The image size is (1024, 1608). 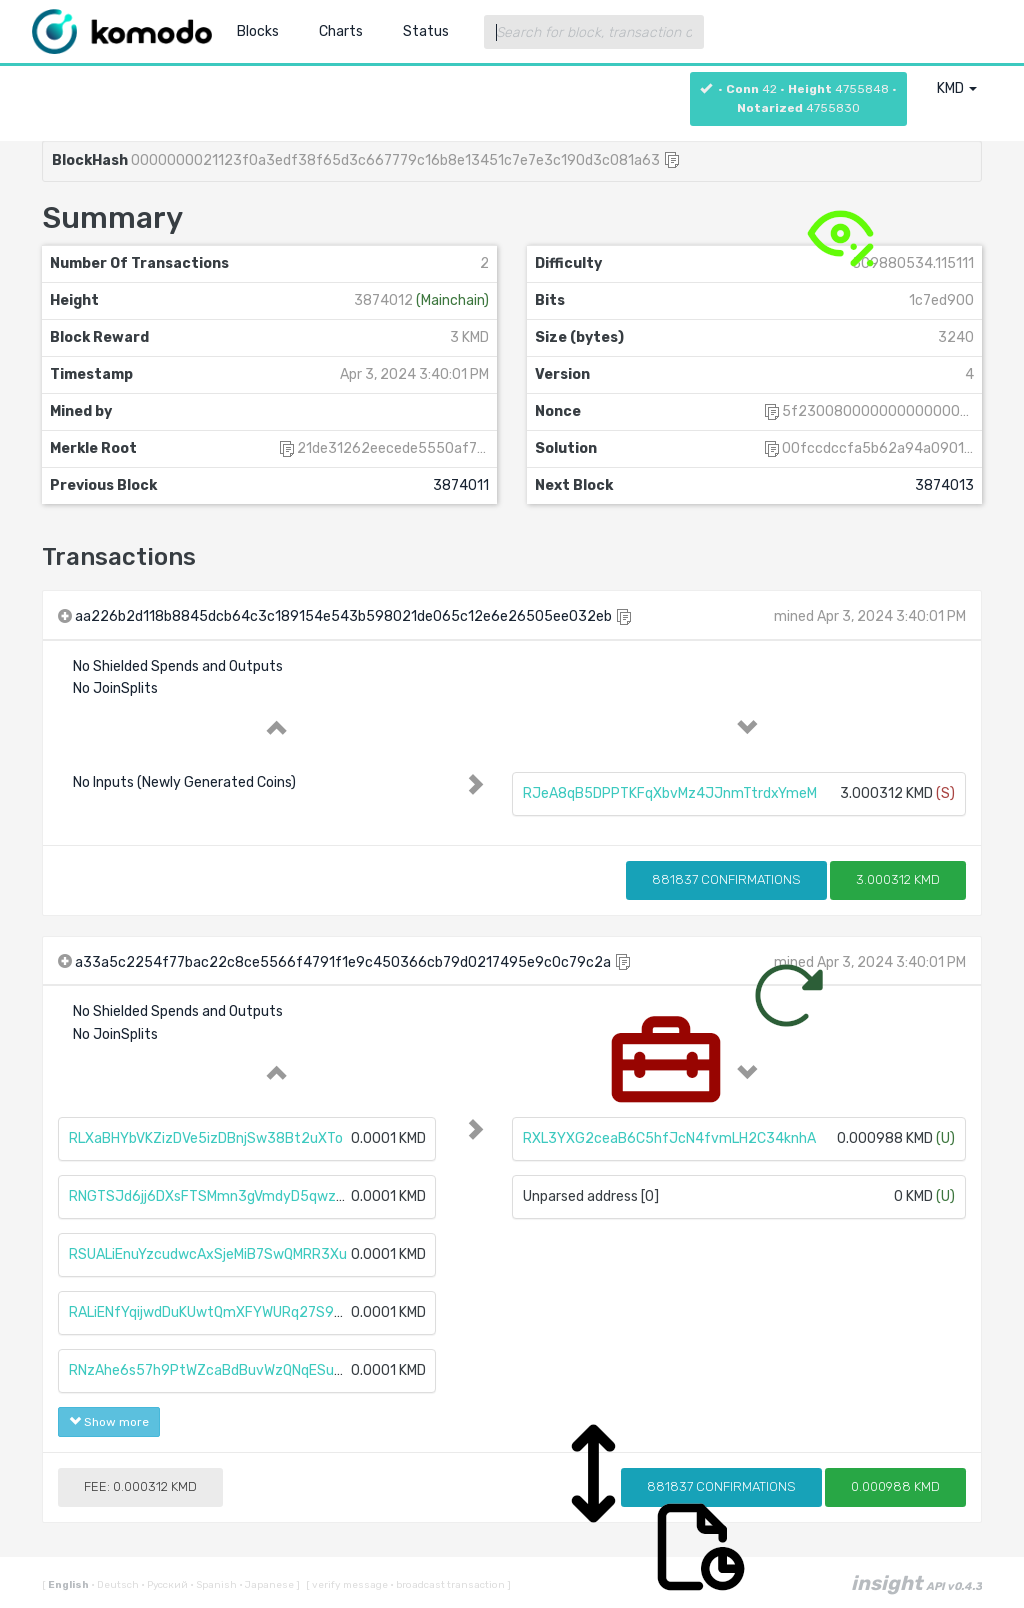 I want to click on view available discounts or promotions, so click(x=840, y=233).